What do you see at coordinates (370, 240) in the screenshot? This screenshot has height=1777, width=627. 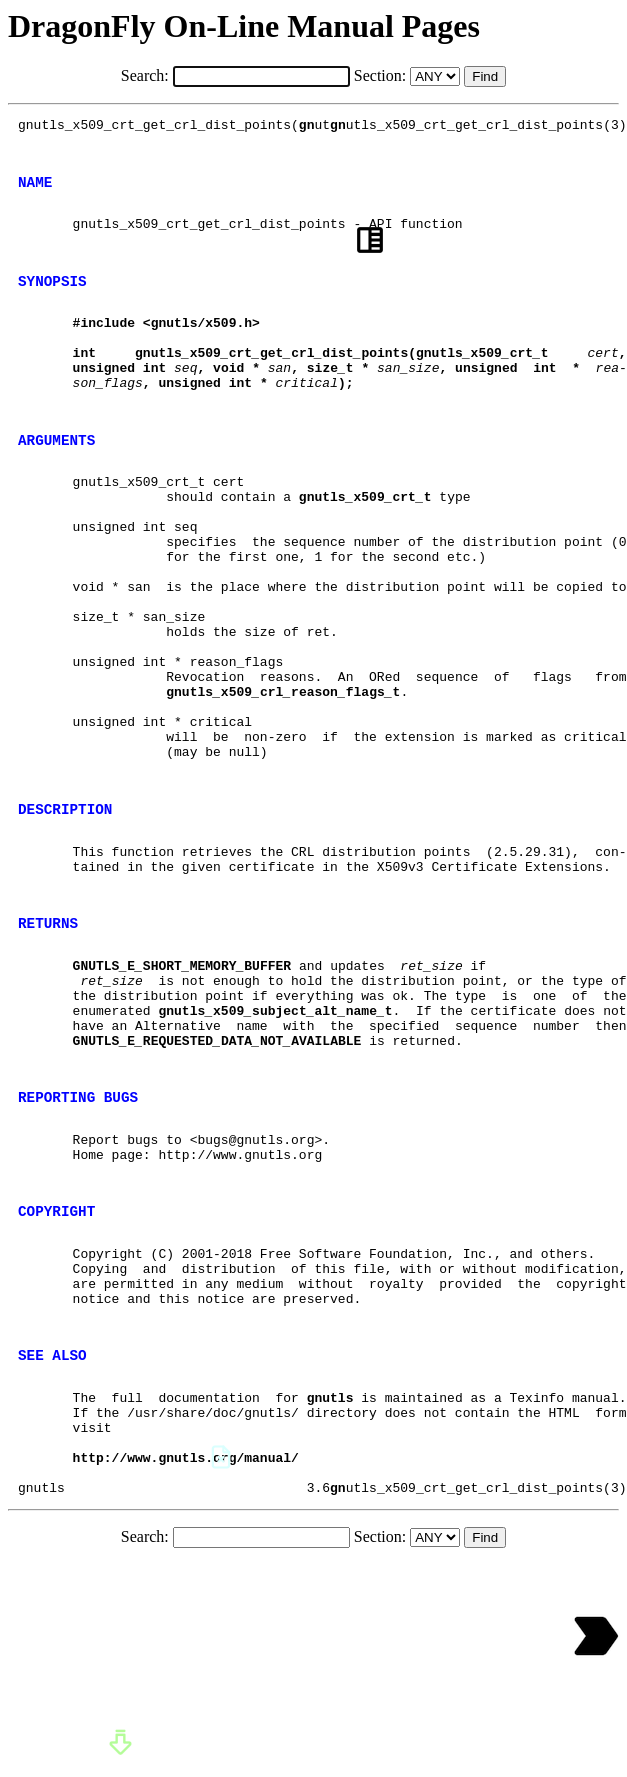 I see `toggle between split-screen or half-view mode` at bounding box center [370, 240].